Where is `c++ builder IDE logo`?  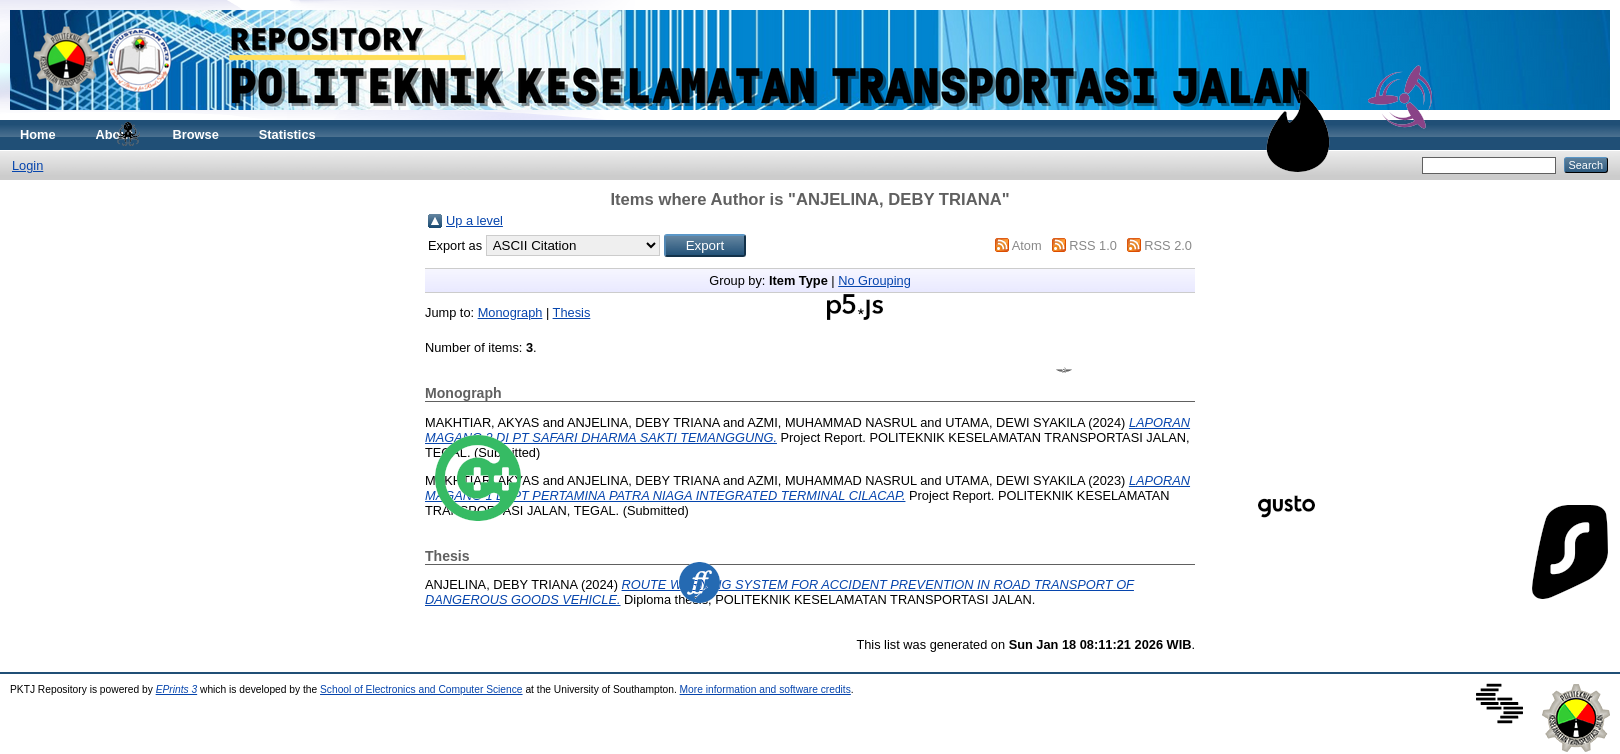
c++ builder IDE logo is located at coordinates (478, 478).